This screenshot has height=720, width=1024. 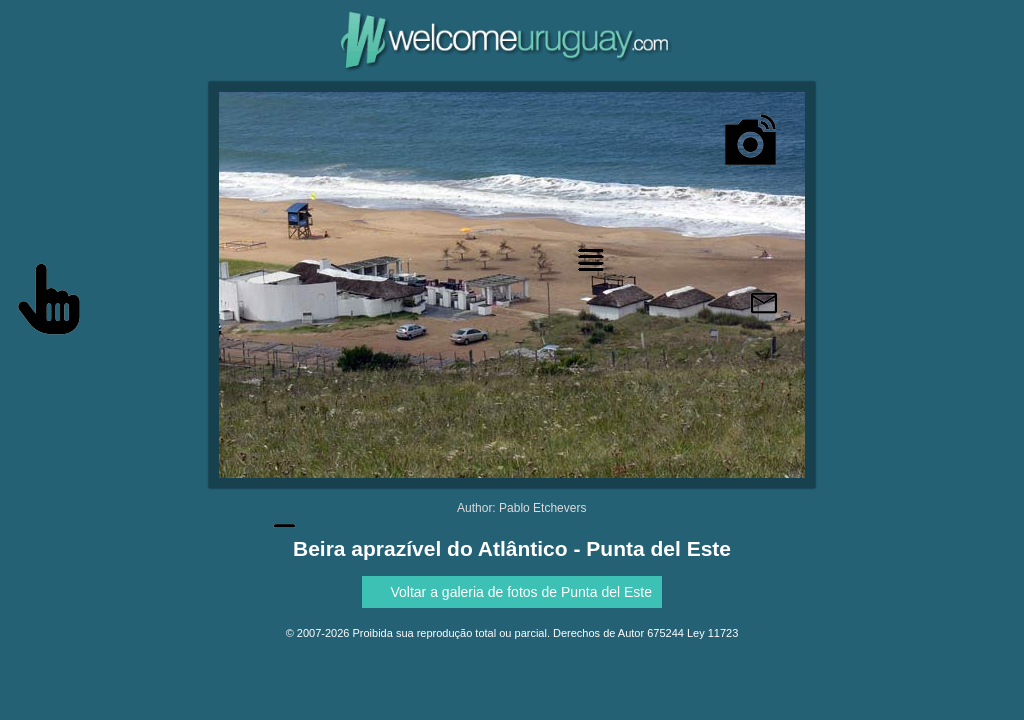 I want to click on minimize the current window, so click(x=284, y=511).